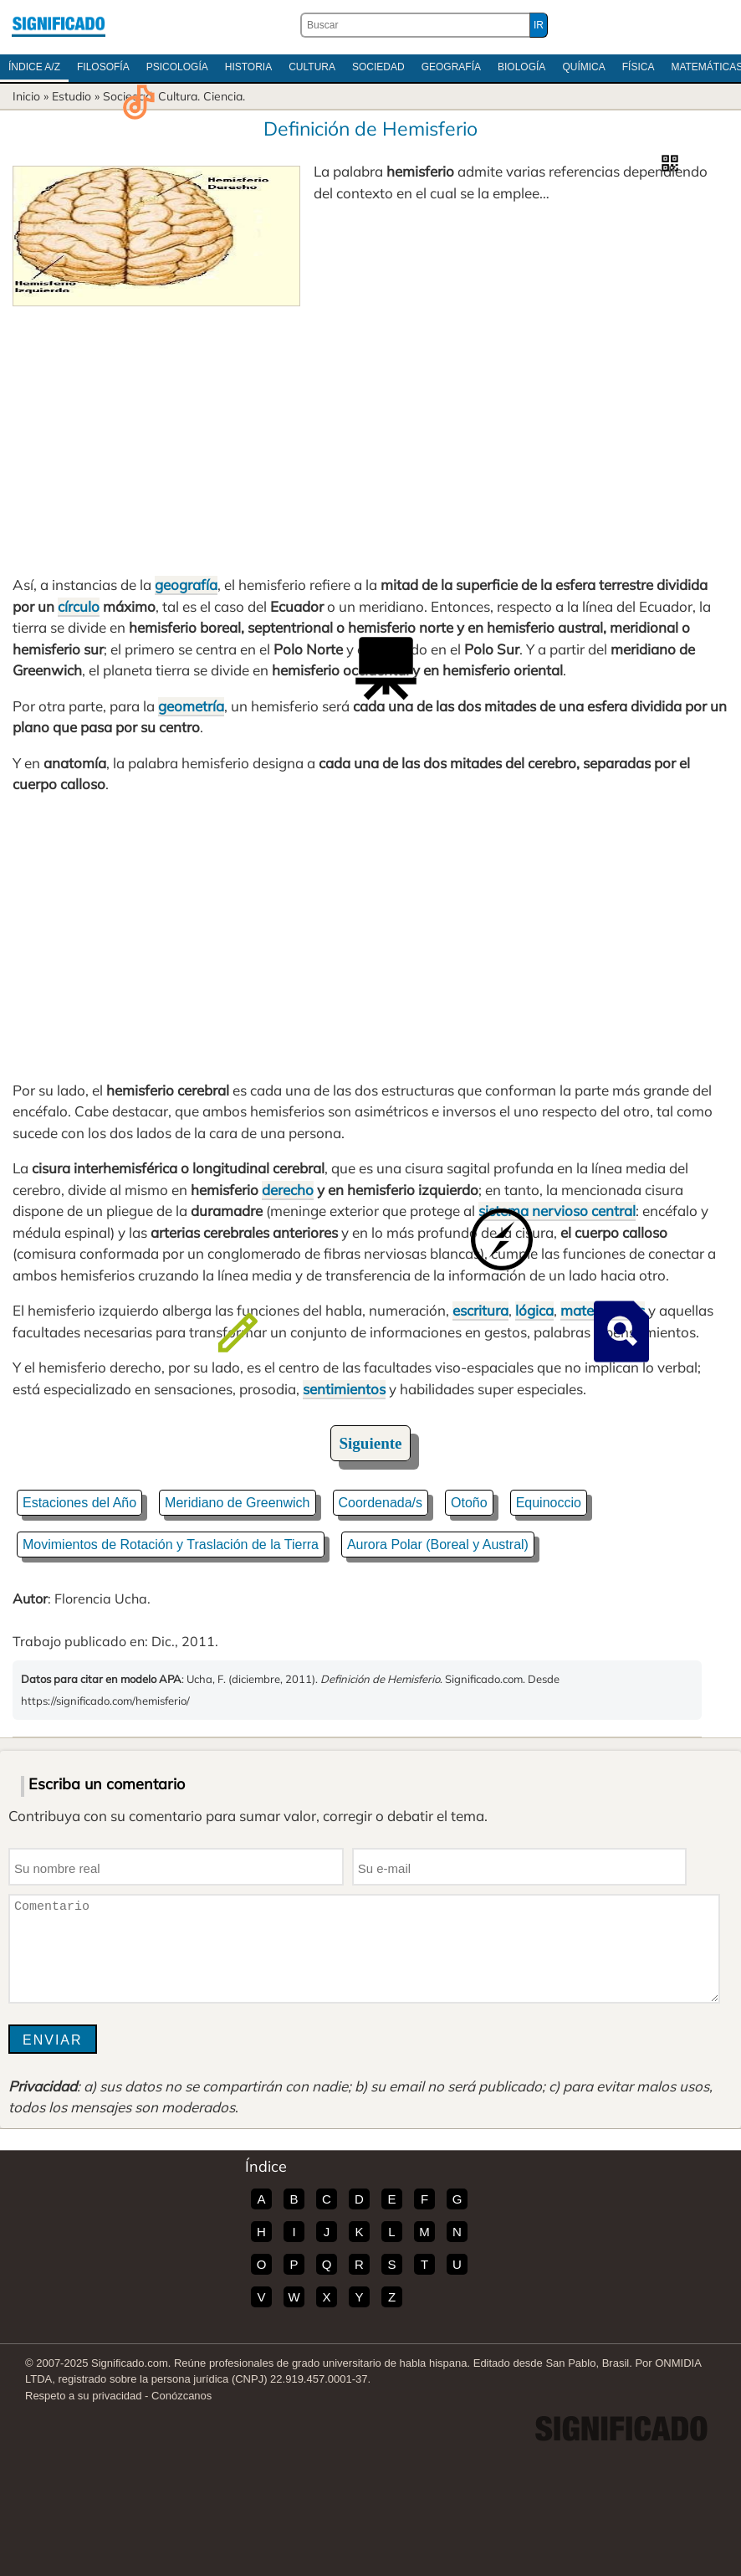  I want to click on open artboard or canvas workspace, so click(386, 667).